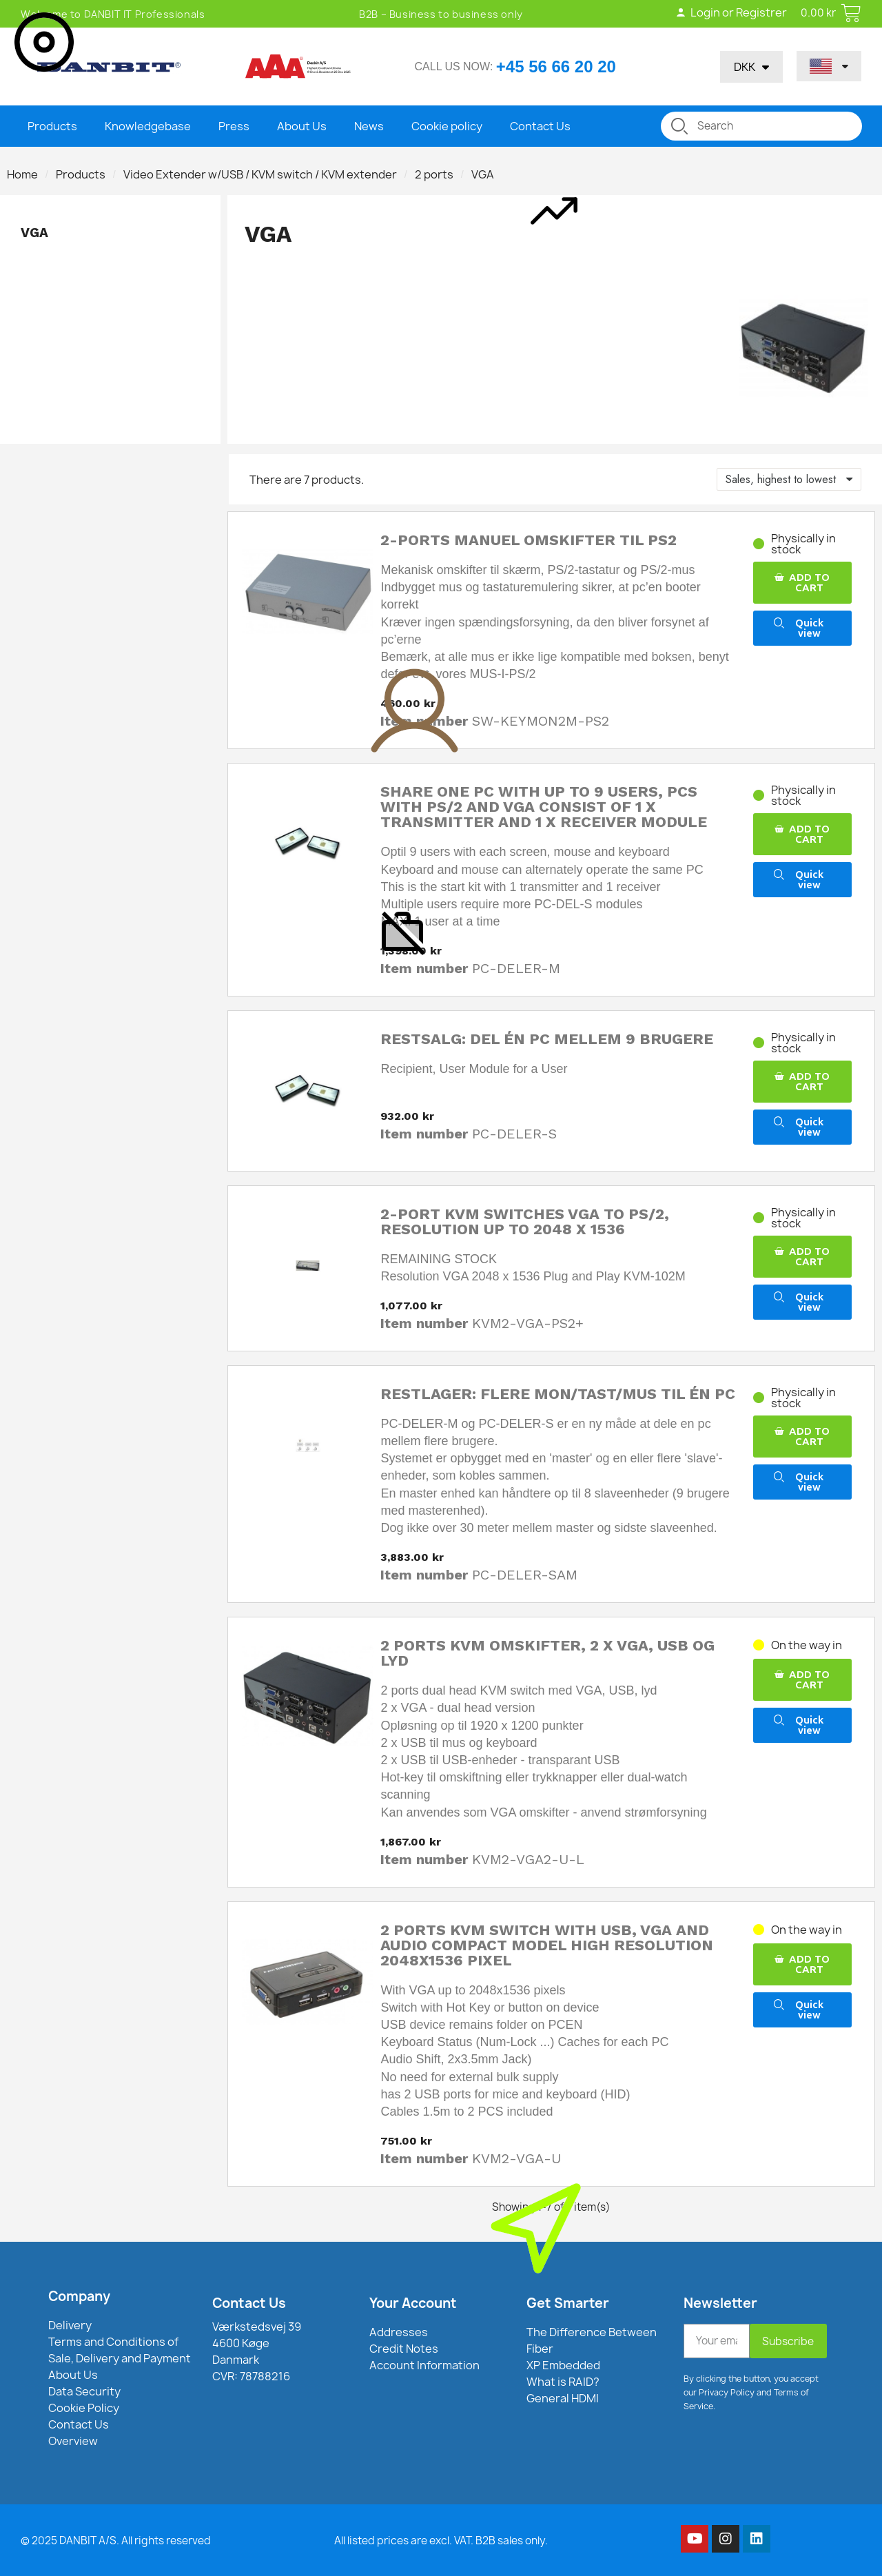 The image size is (882, 2576). What do you see at coordinates (44, 42) in the screenshot?
I see `play or access audio/music content` at bounding box center [44, 42].